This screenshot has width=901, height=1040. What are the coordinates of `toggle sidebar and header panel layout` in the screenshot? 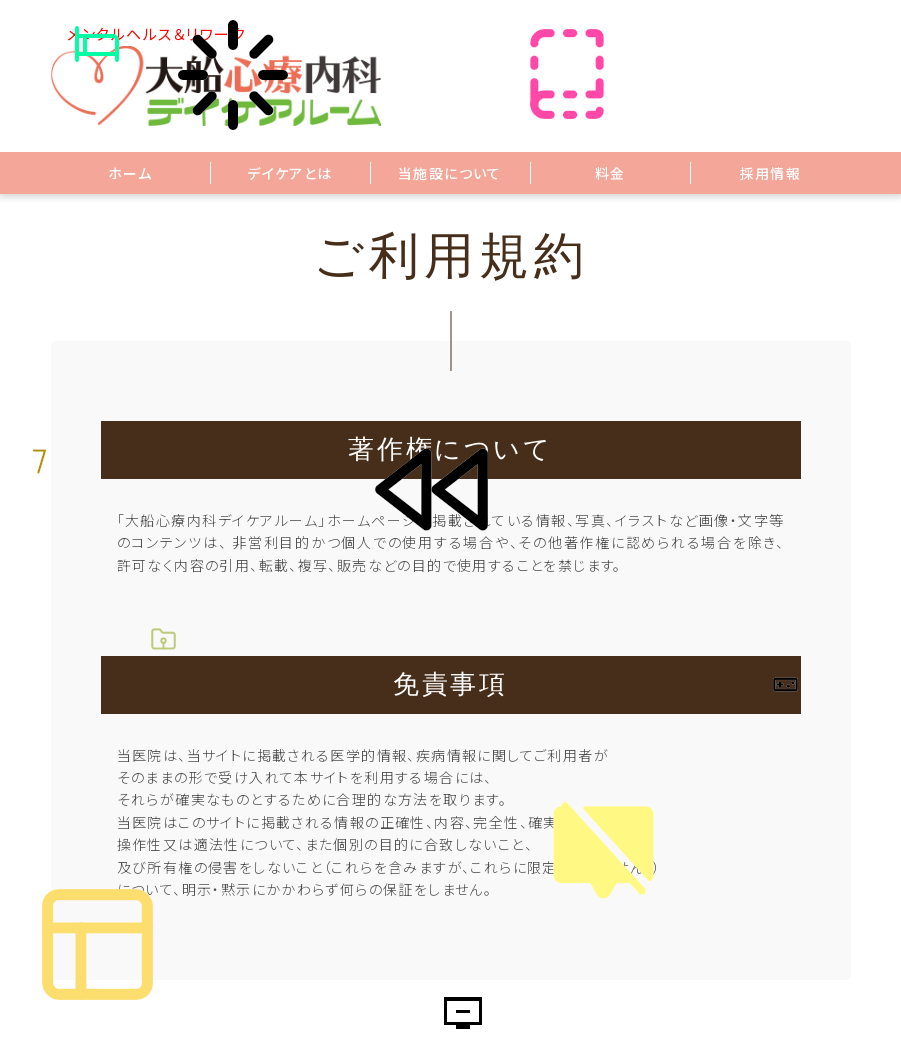 It's located at (97, 944).